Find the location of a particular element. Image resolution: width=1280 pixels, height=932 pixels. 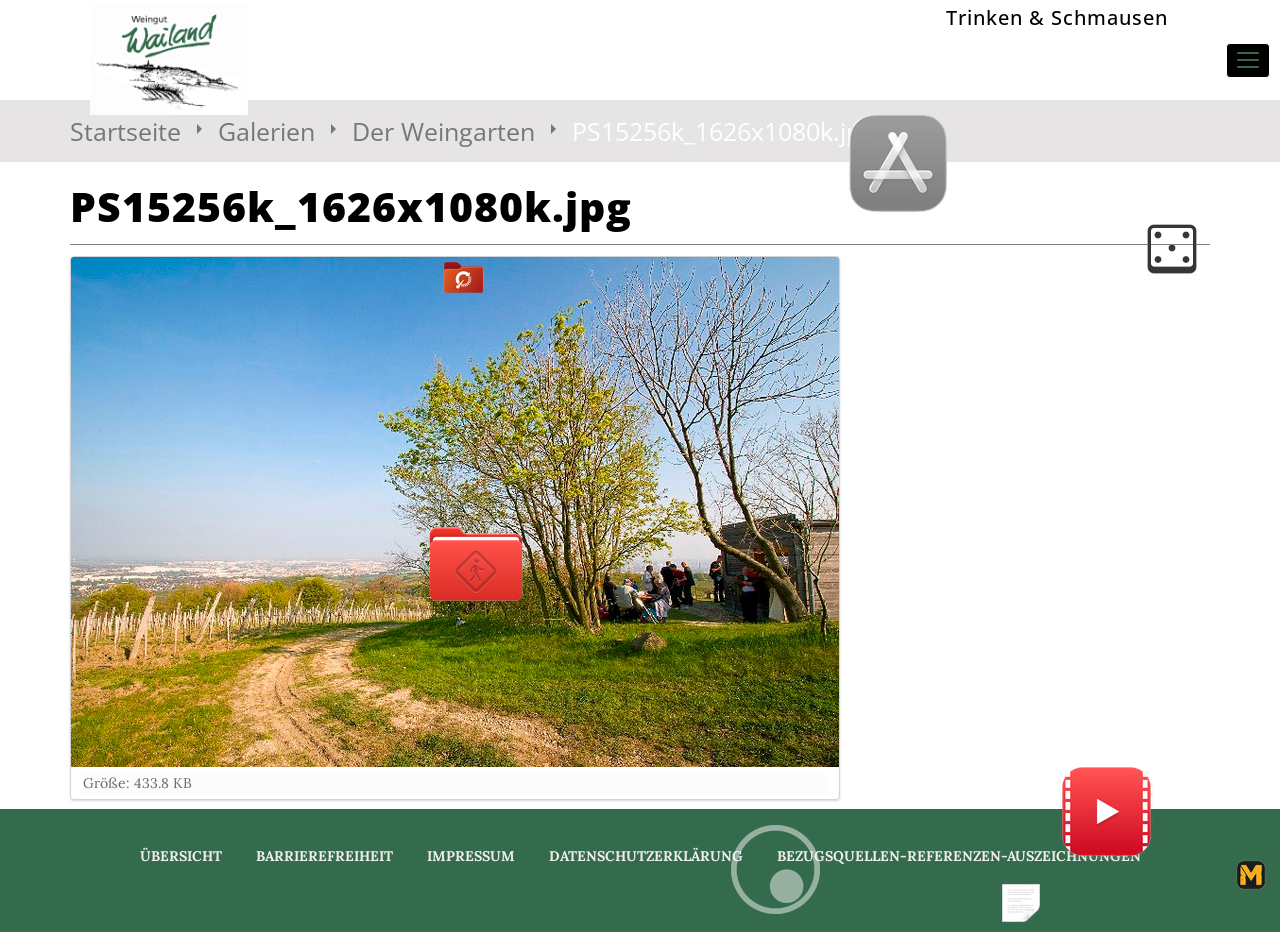

open amd storemi application folder is located at coordinates (463, 278).